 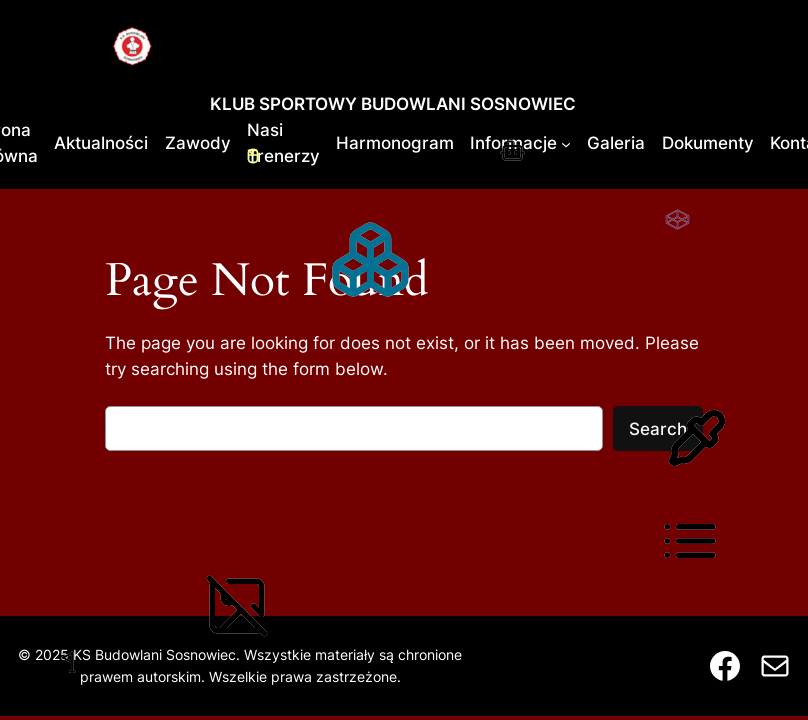 I want to click on view inventory or packages, so click(x=370, y=259).